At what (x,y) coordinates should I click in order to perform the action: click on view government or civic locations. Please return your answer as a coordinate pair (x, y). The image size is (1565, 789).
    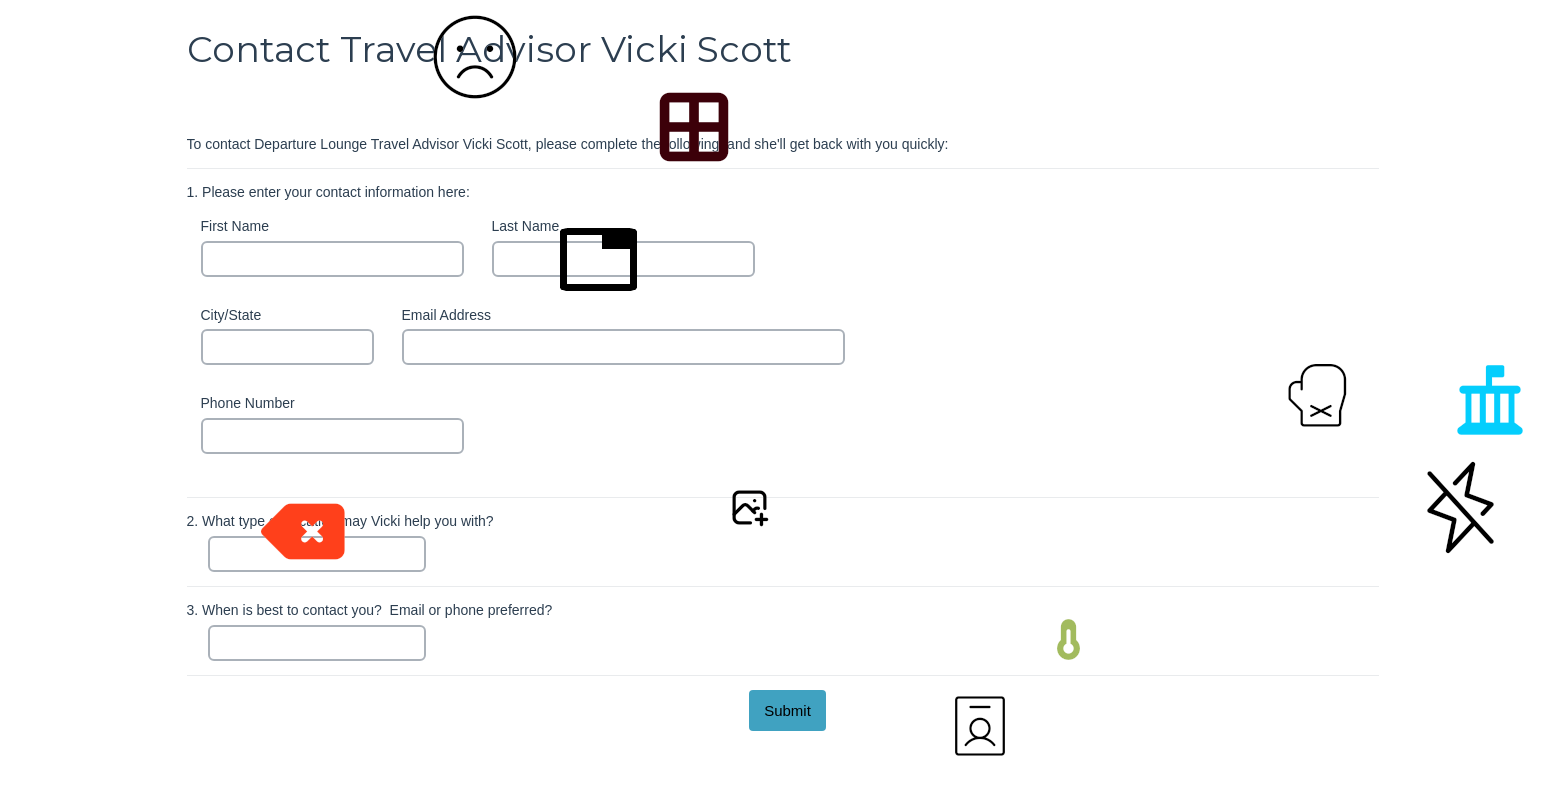
    Looking at the image, I should click on (1490, 402).